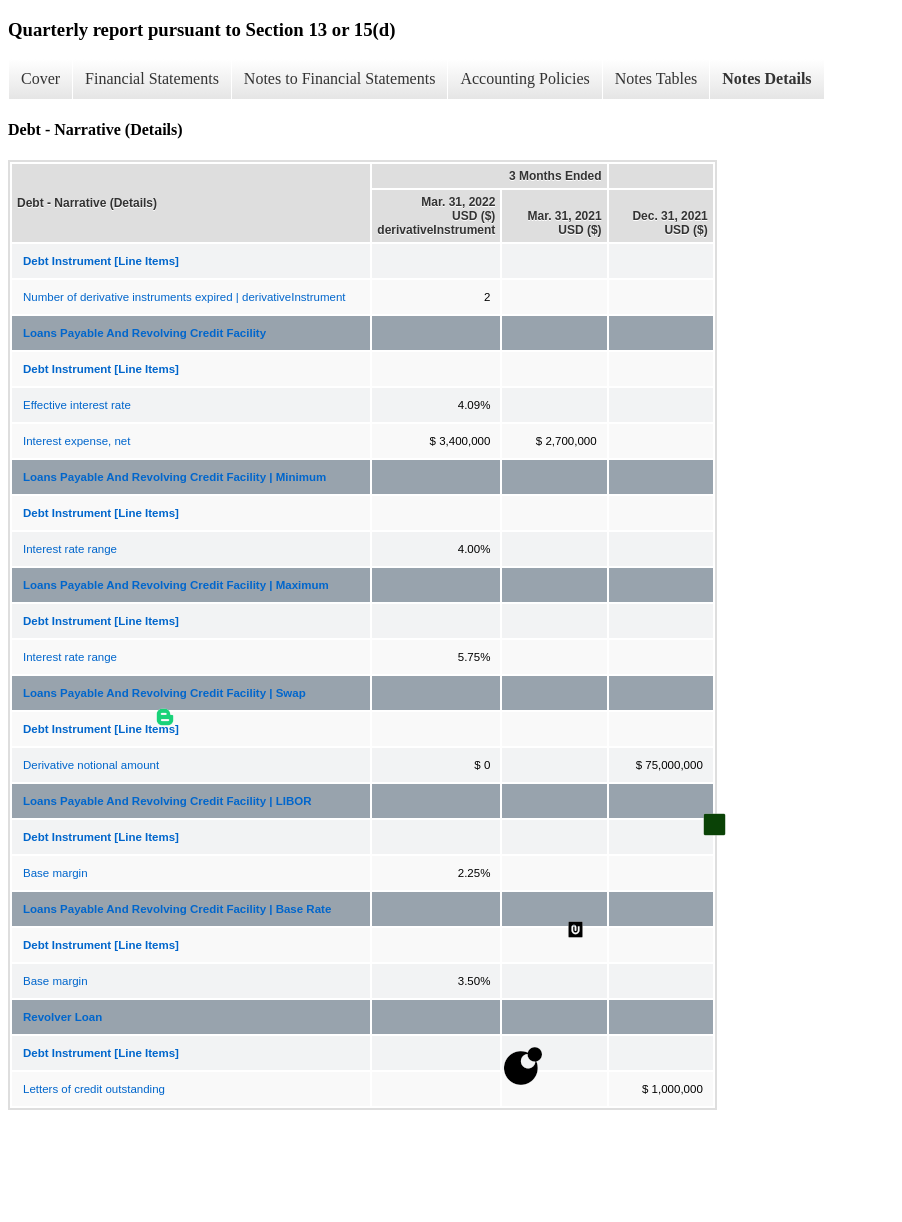  What do you see at coordinates (165, 717) in the screenshot?
I see `open the Blogger app` at bounding box center [165, 717].